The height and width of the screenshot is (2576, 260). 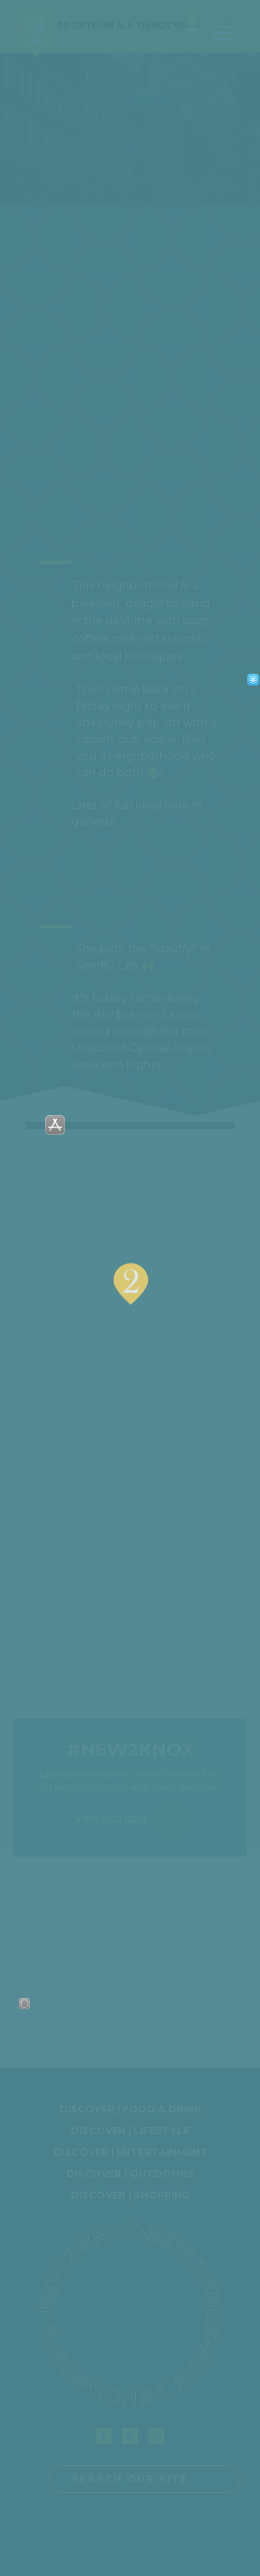 I want to click on open the App Store to browse and download apps, so click(x=55, y=1125).